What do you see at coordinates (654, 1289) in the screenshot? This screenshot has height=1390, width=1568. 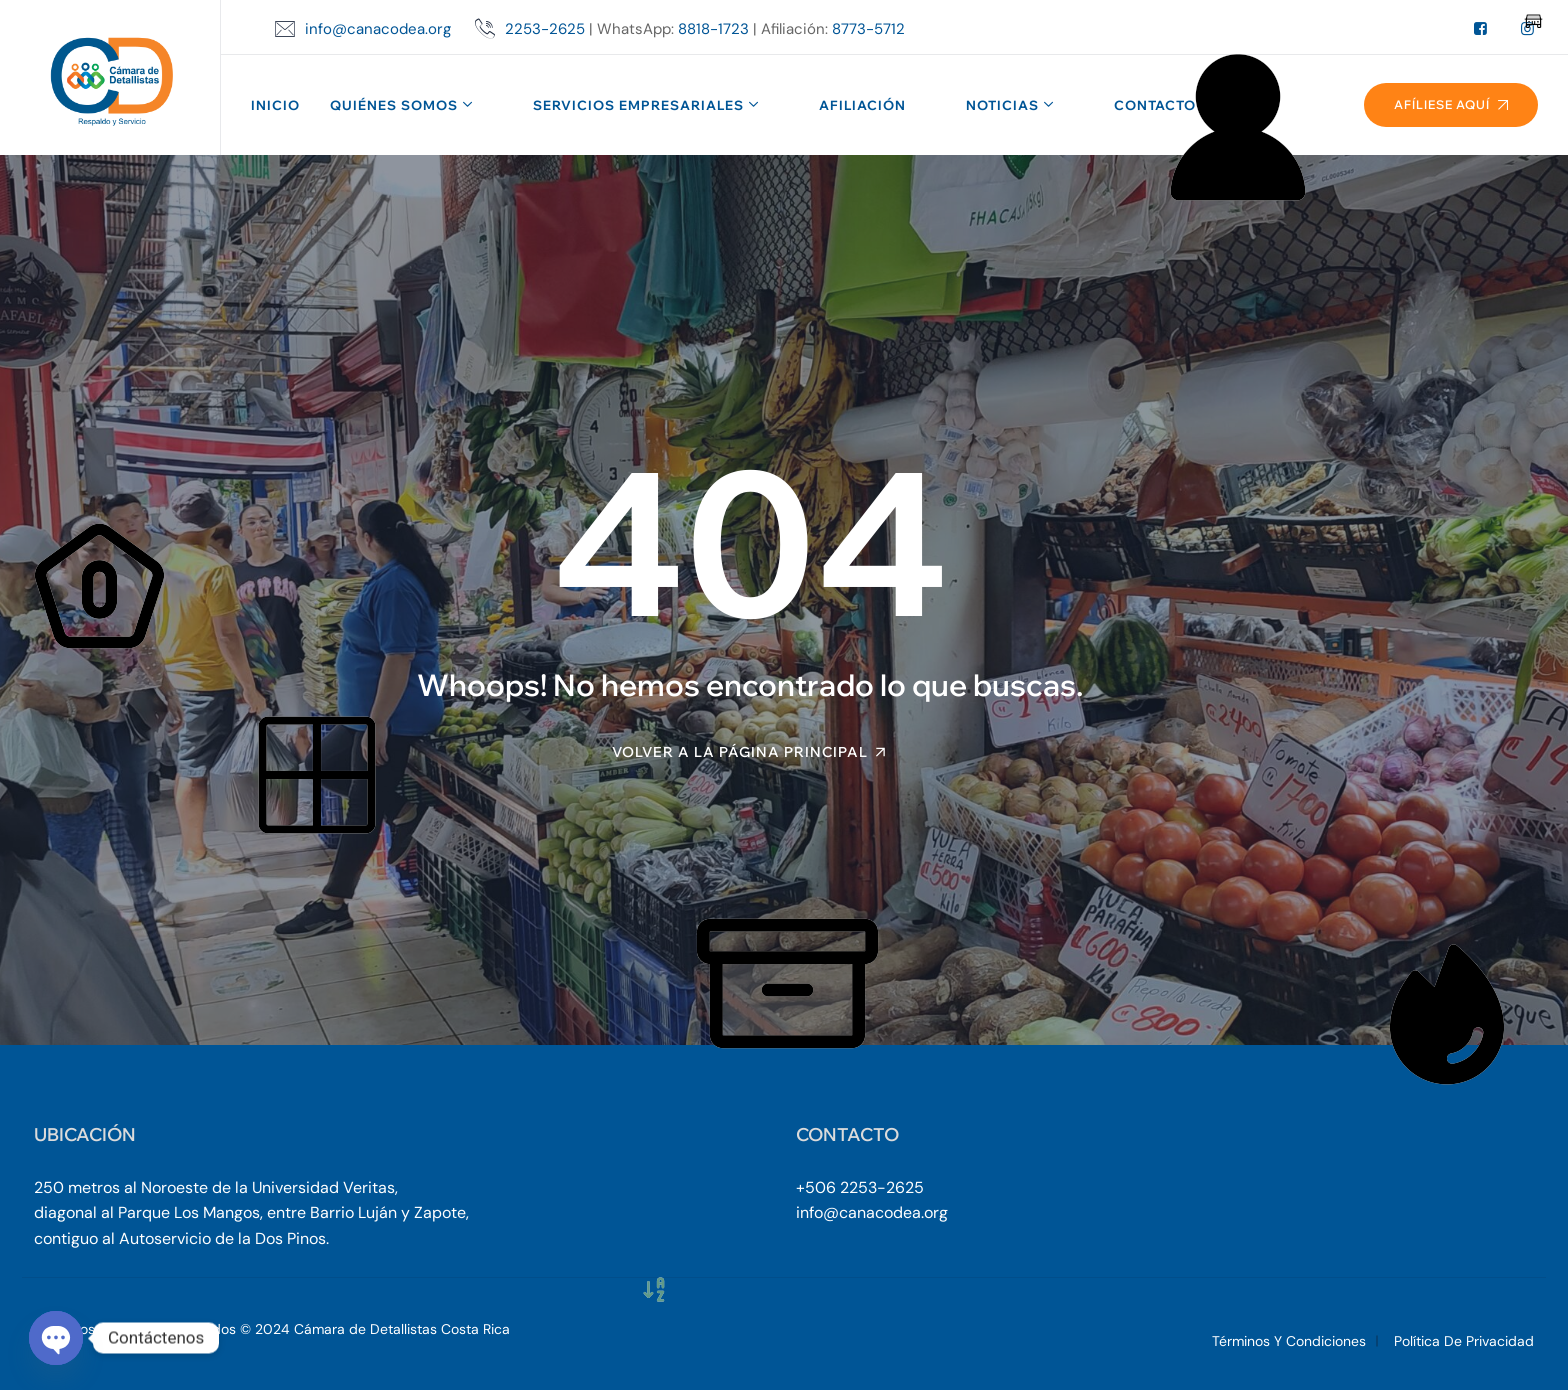 I see `sort items alphabetically A to Z` at bounding box center [654, 1289].